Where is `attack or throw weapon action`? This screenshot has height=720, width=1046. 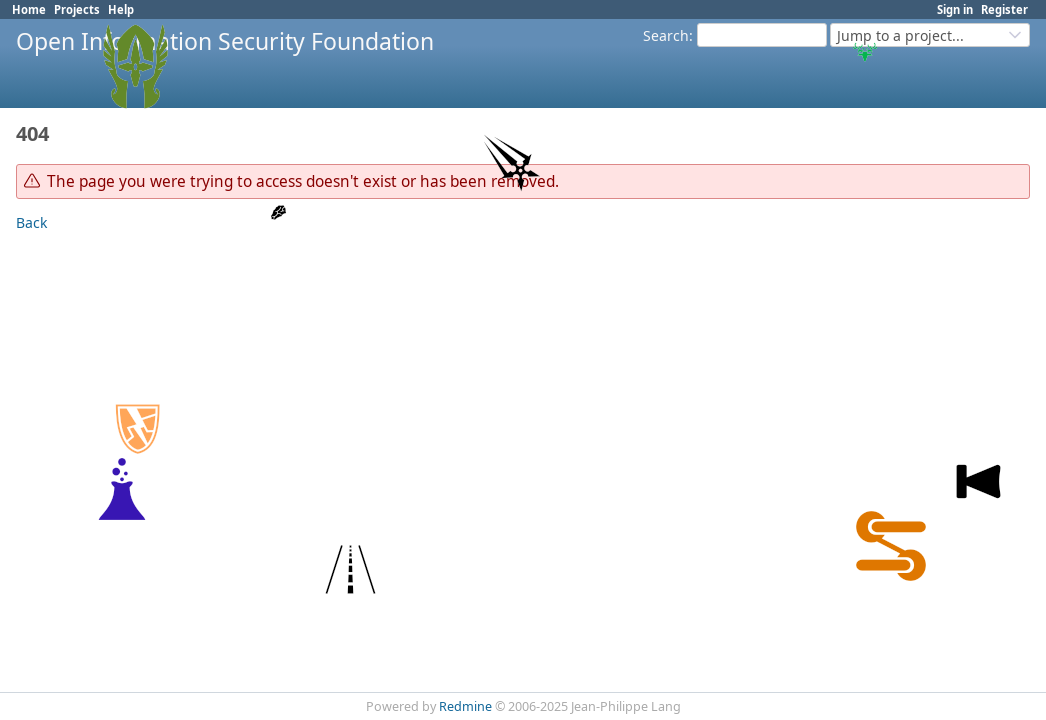 attack or throw weapon action is located at coordinates (512, 163).